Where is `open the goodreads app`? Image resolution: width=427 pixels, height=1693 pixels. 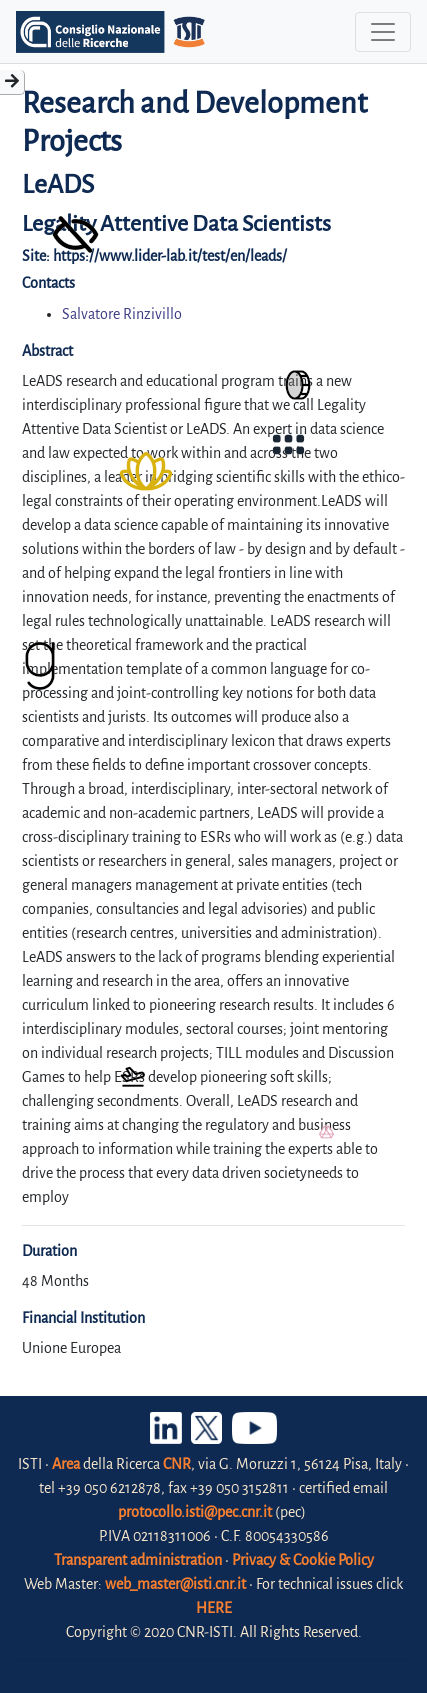
open the goodreads app is located at coordinates (40, 666).